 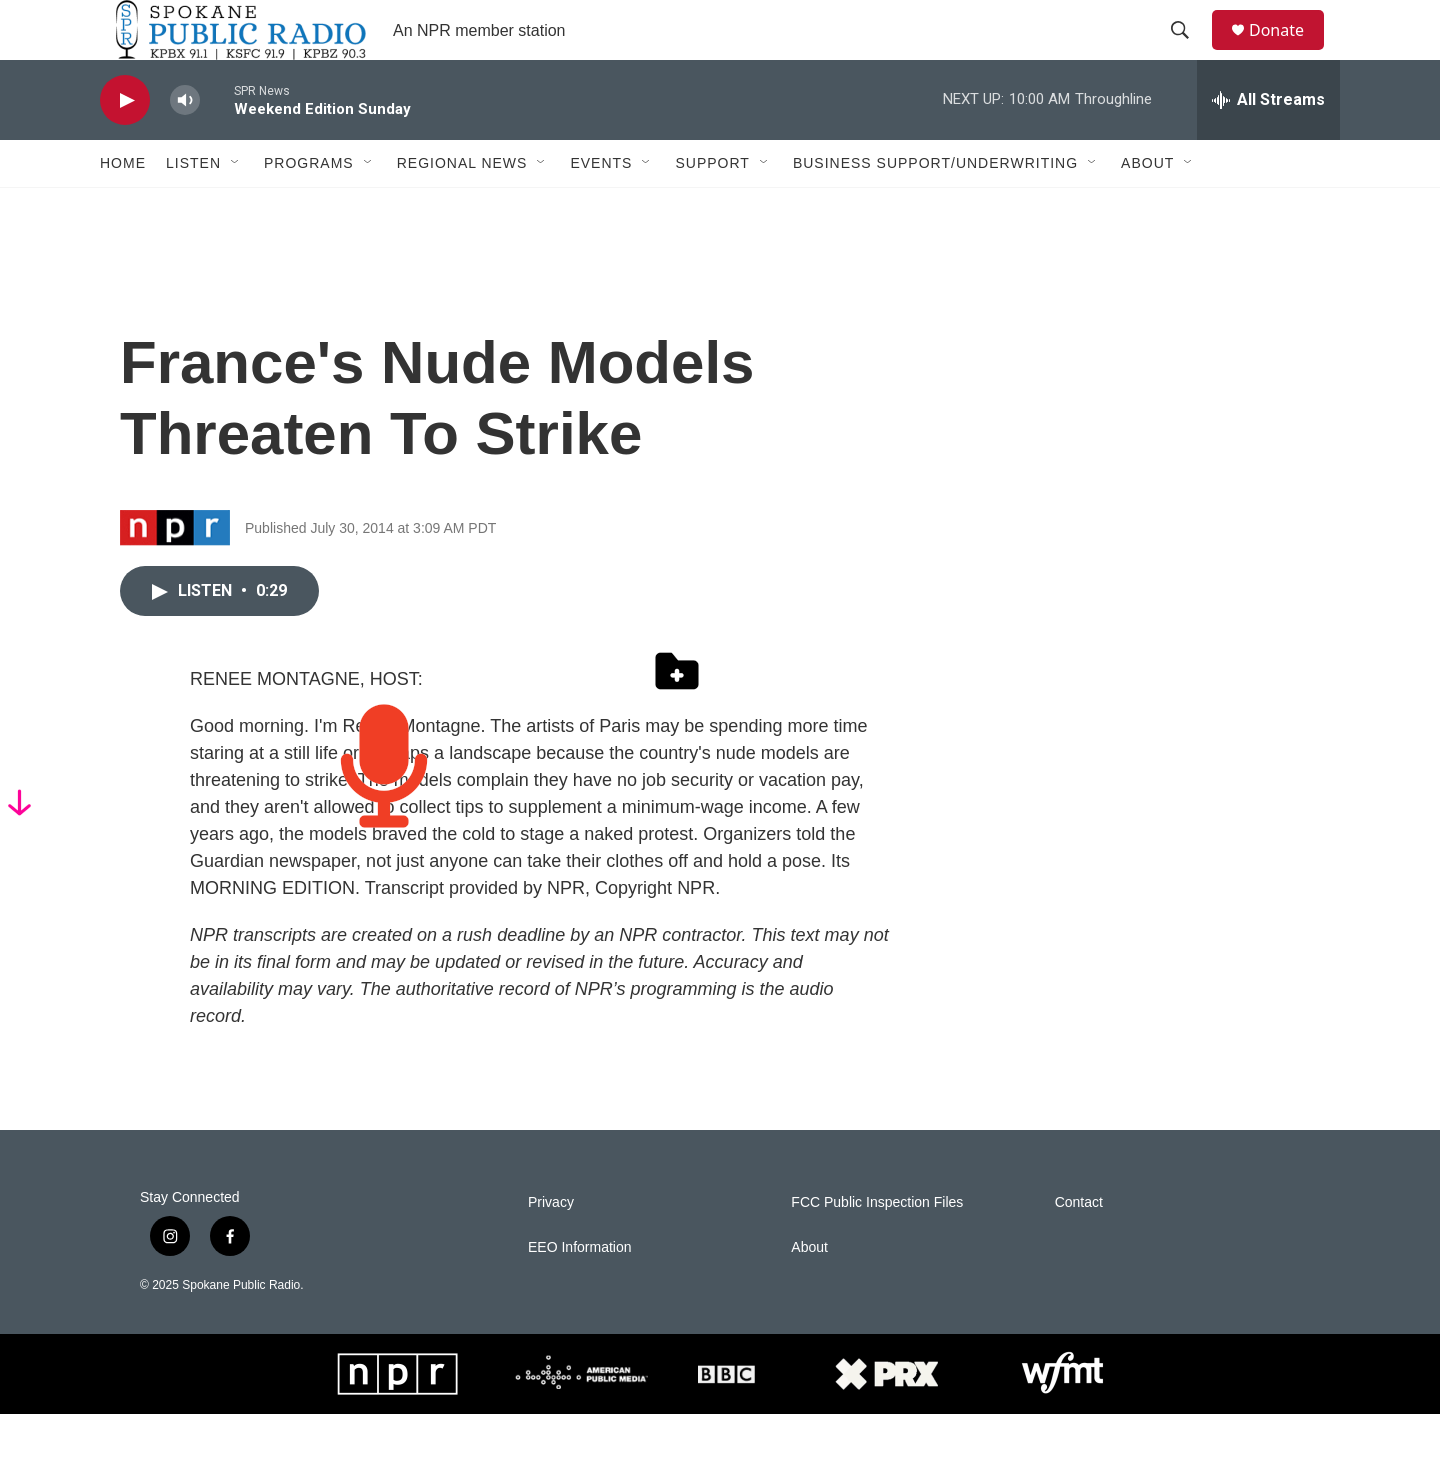 I want to click on scroll down or view more content, so click(x=19, y=802).